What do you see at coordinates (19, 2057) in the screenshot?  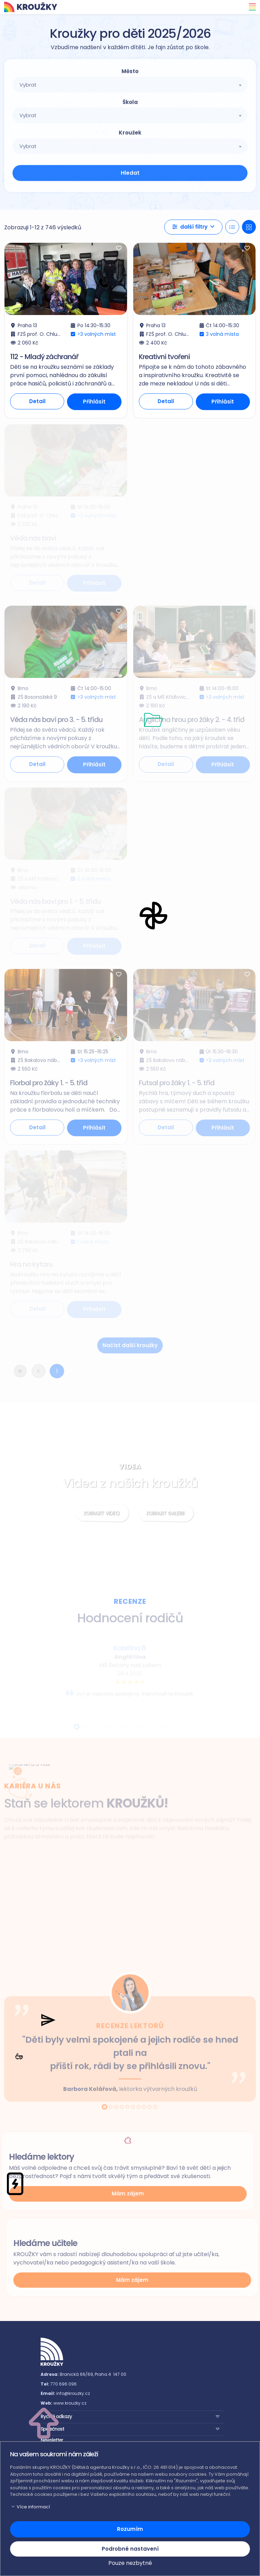 I see `indicates bathroom amenities available` at bounding box center [19, 2057].